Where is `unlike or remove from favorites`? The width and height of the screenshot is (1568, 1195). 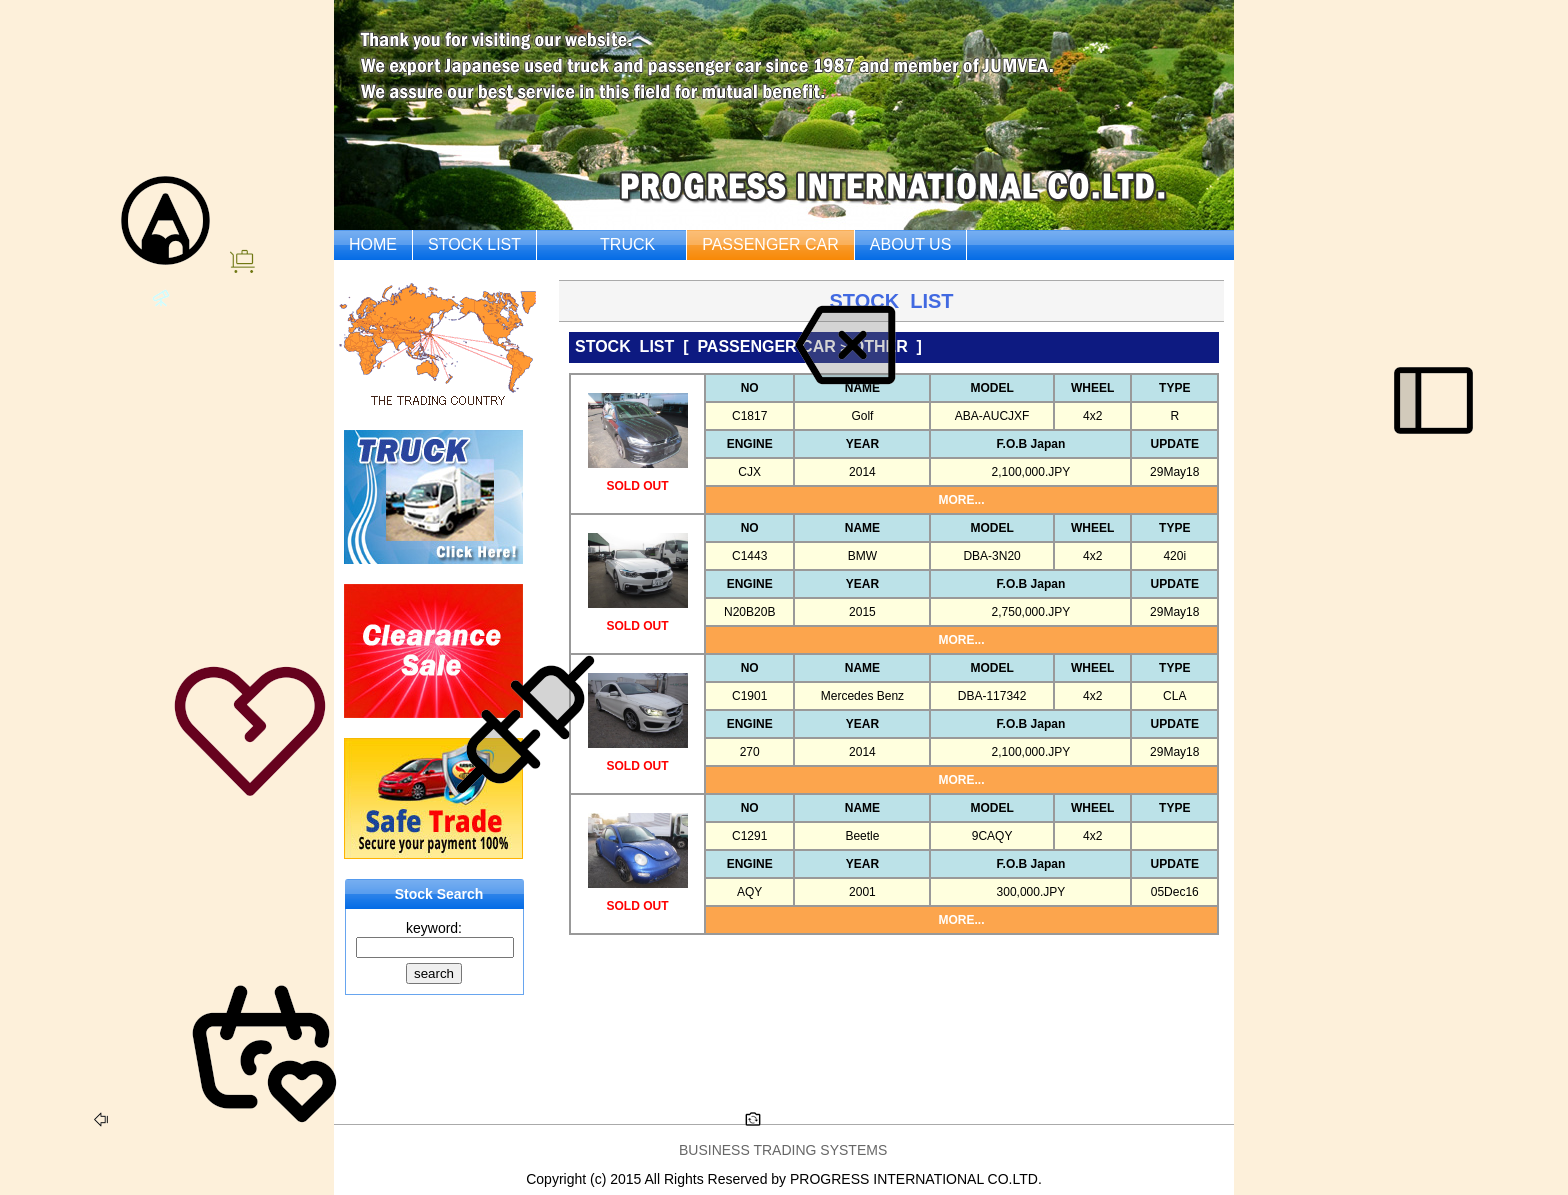 unlike or remove from favorites is located at coordinates (250, 726).